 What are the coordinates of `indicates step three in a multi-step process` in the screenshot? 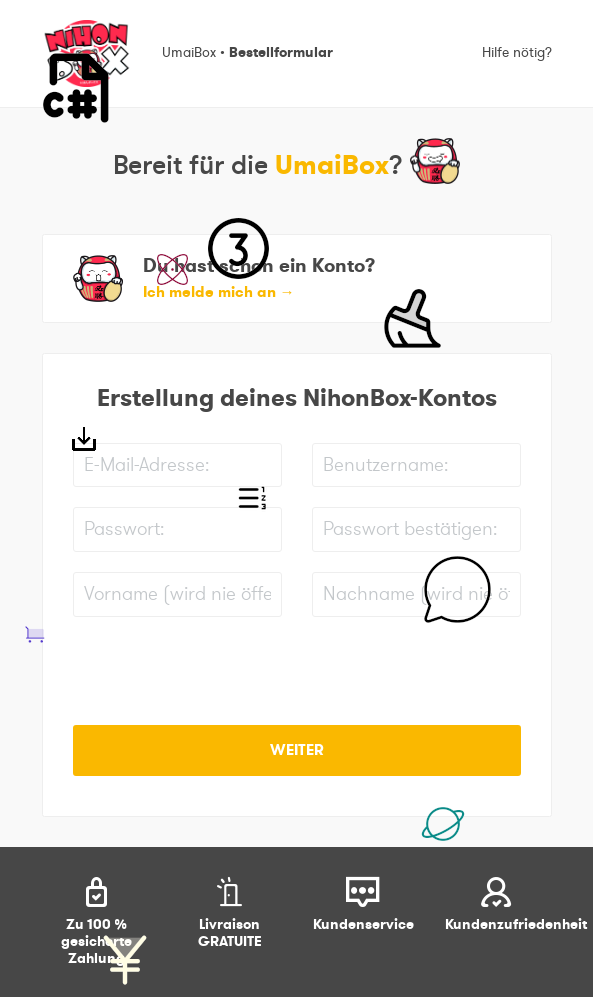 It's located at (238, 248).